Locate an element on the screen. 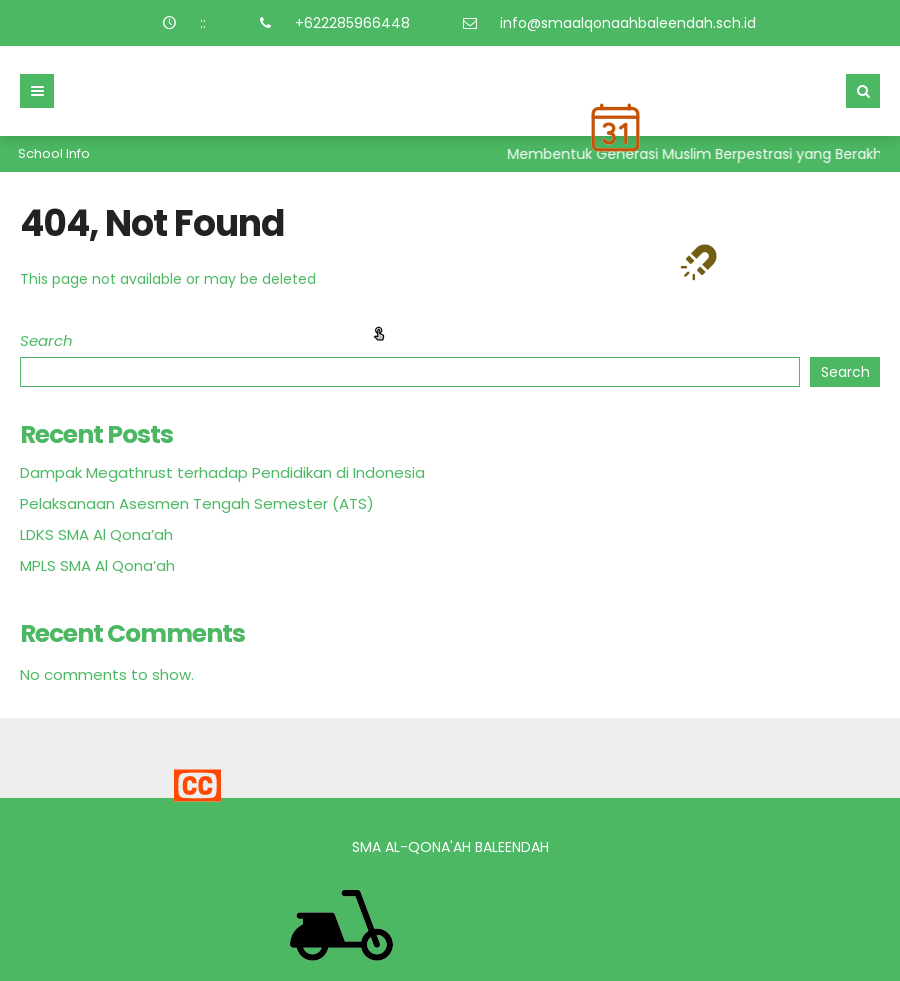 The height and width of the screenshot is (981, 900). enable closed captioning for video content is located at coordinates (197, 785).